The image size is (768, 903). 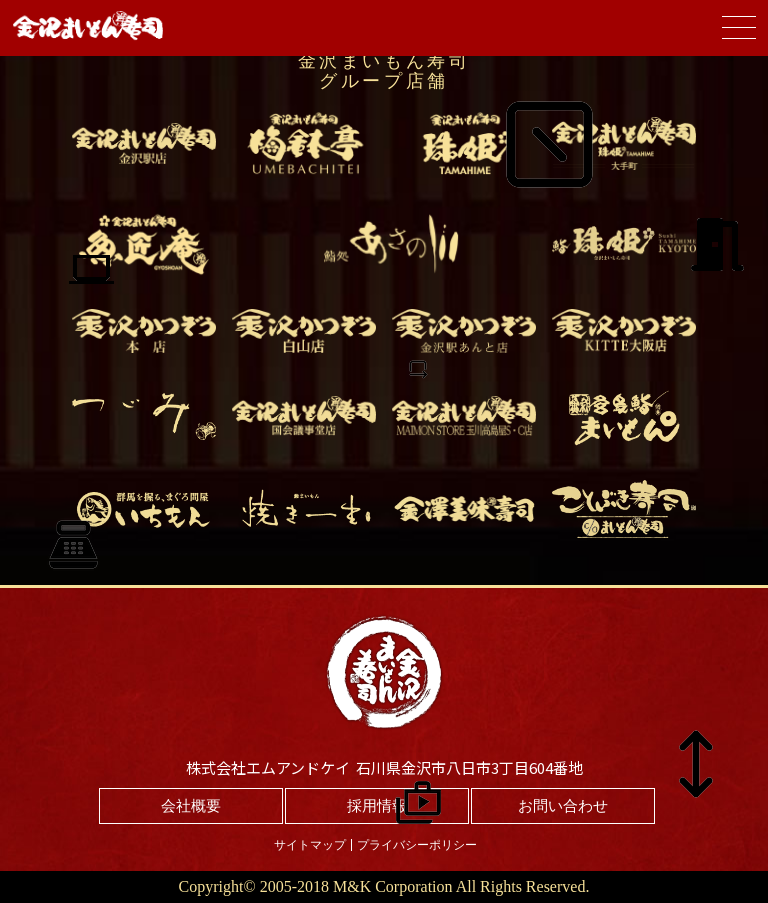 I want to click on resize element vertically, so click(x=696, y=764).